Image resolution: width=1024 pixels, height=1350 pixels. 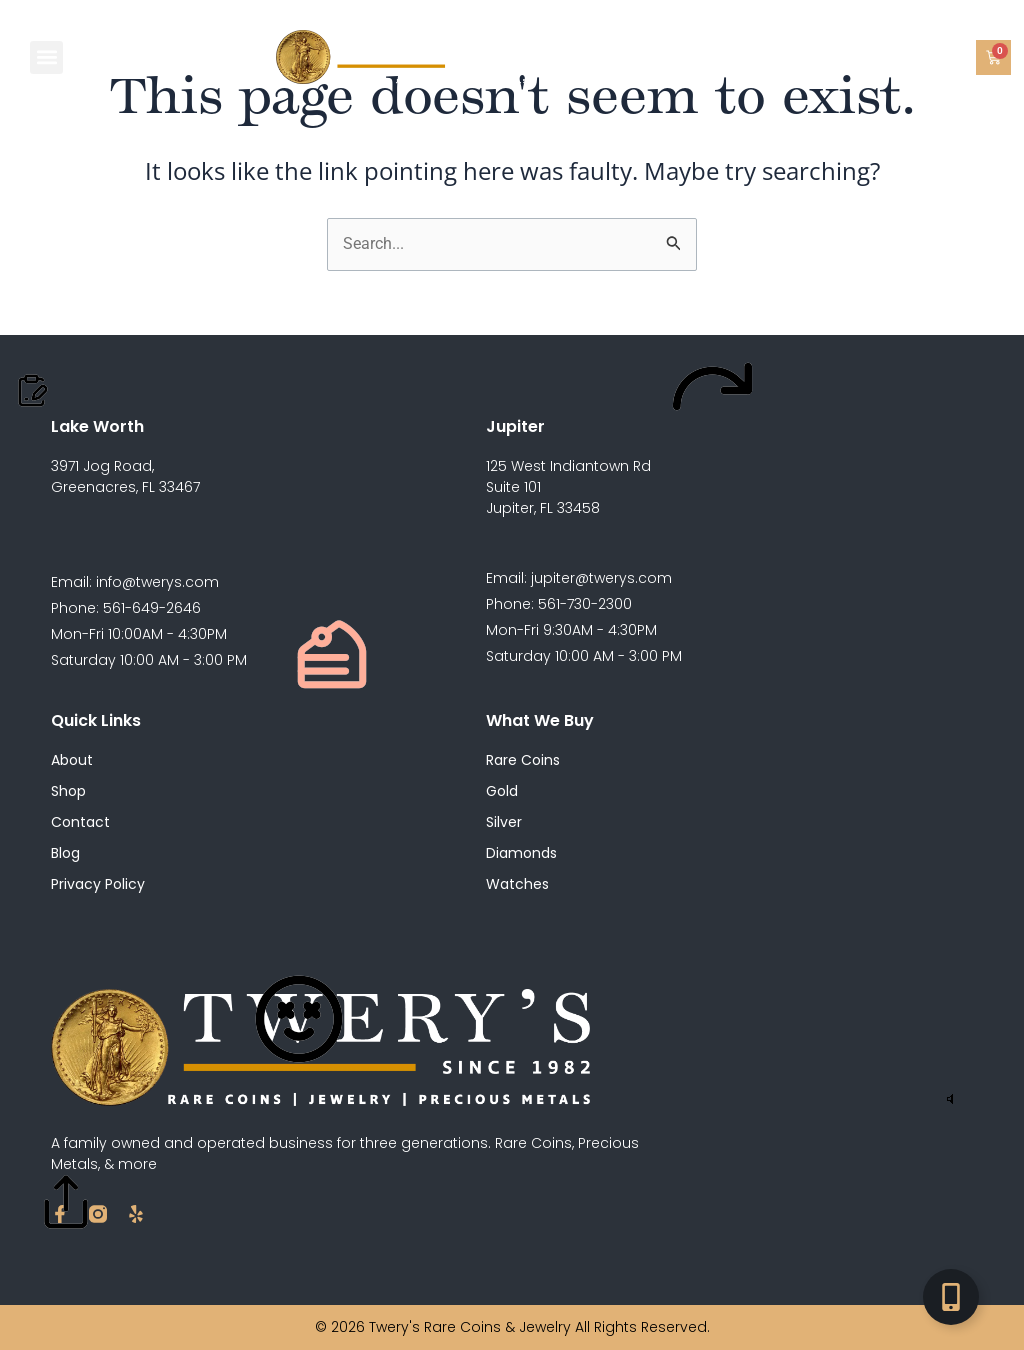 I want to click on share content to another app or platform, so click(x=66, y=1202).